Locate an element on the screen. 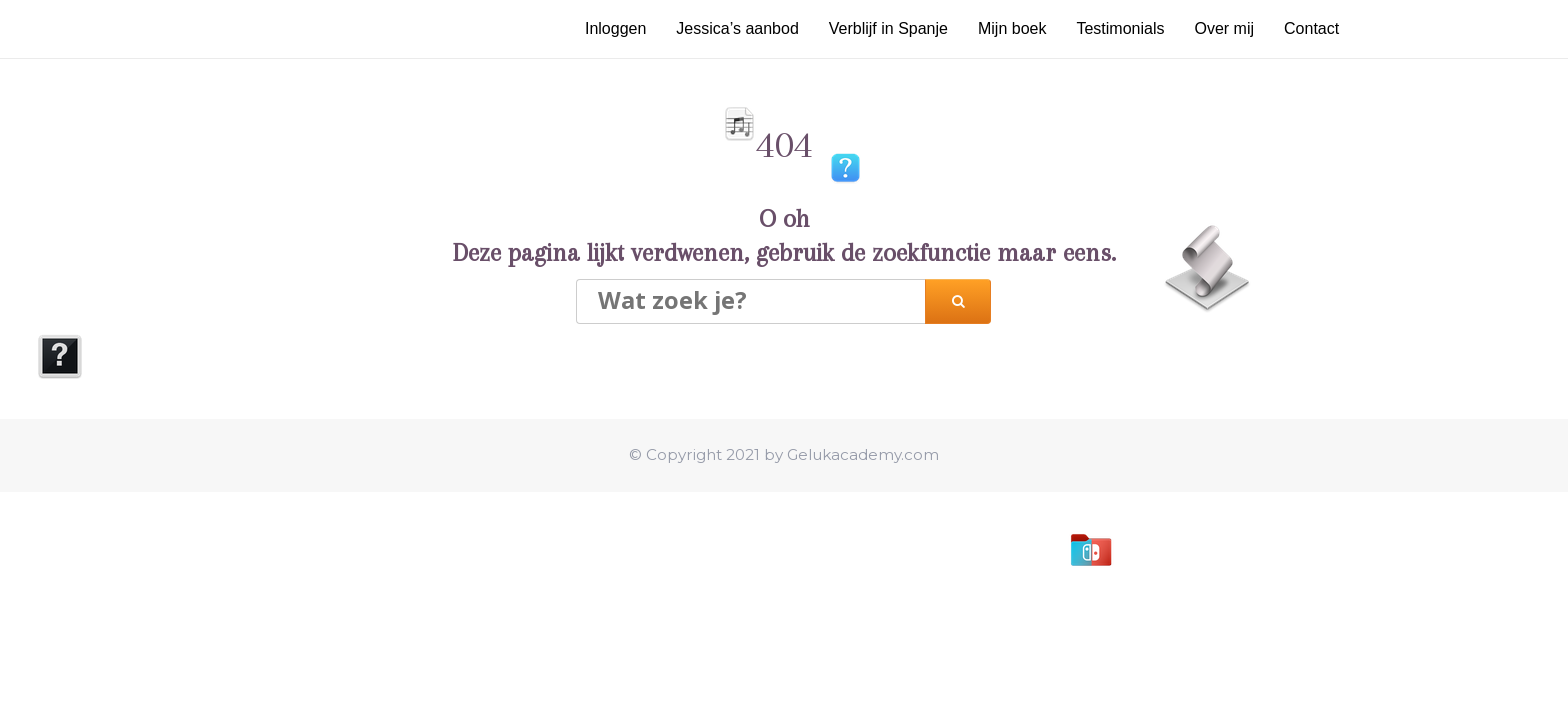 Image resolution: width=1568 pixels, height=720 pixels. run an AppleScript applet is located at coordinates (1207, 267).